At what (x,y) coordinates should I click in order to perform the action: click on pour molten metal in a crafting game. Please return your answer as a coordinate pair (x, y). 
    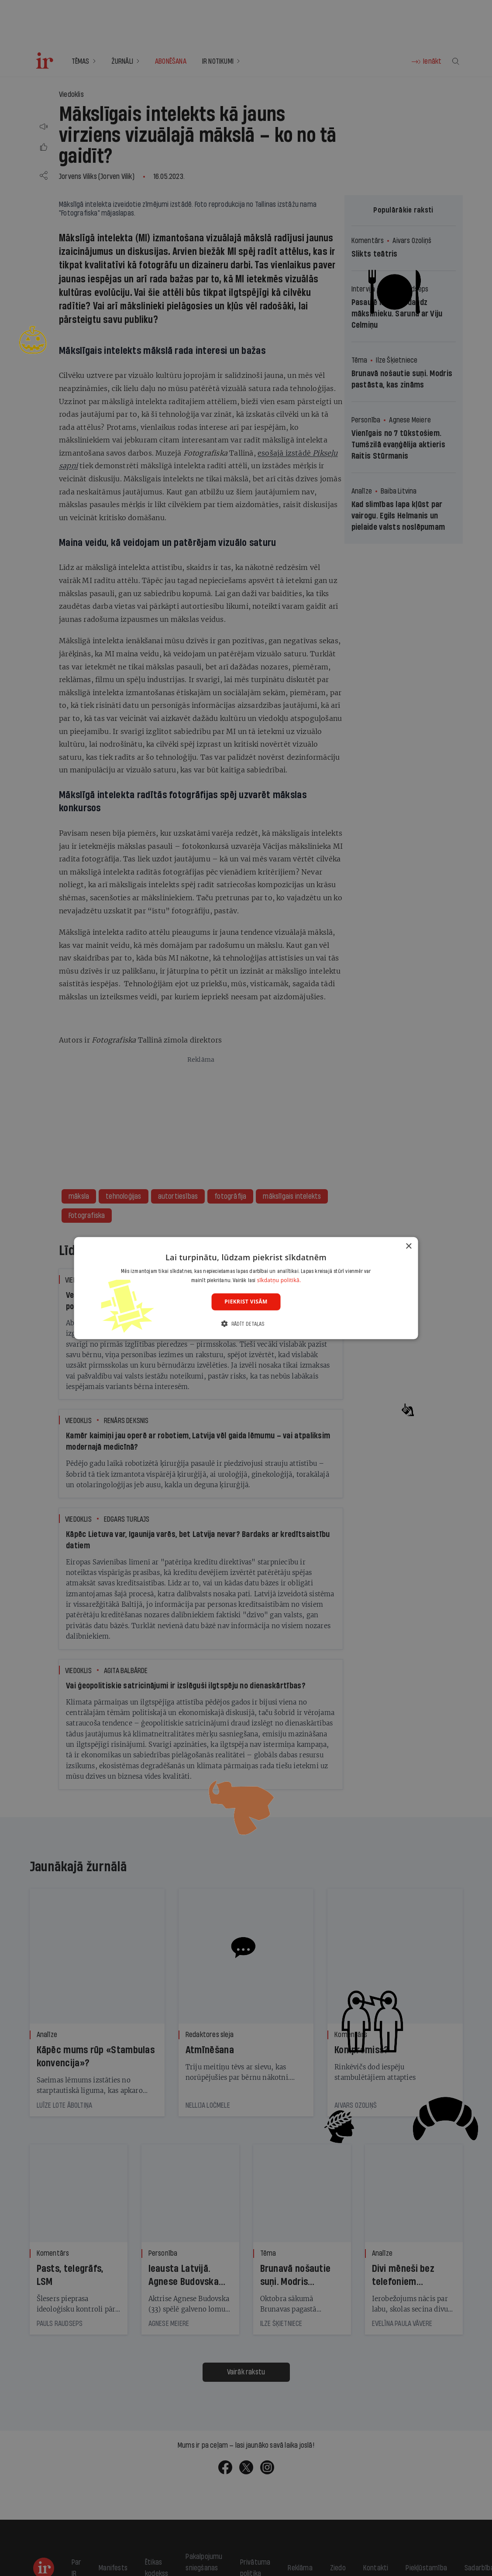
    Looking at the image, I should click on (407, 1410).